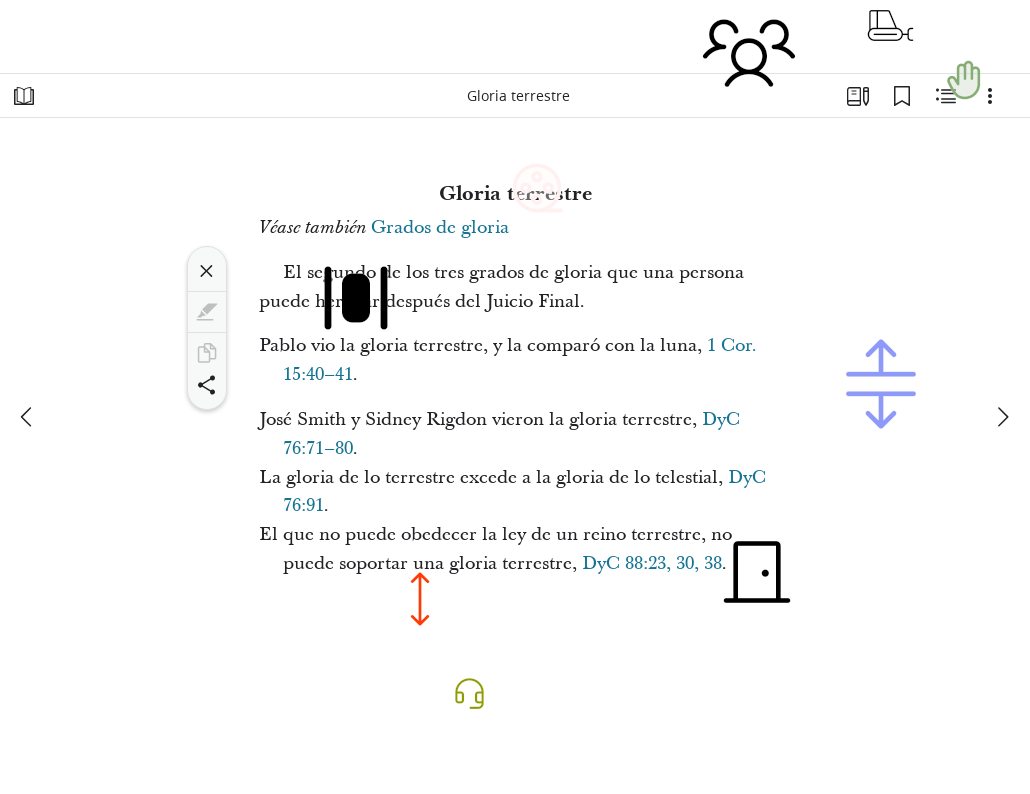 Image resolution: width=1030 pixels, height=794 pixels. Describe the element at coordinates (881, 384) in the screenshot. I see `split view vertically` at that location.